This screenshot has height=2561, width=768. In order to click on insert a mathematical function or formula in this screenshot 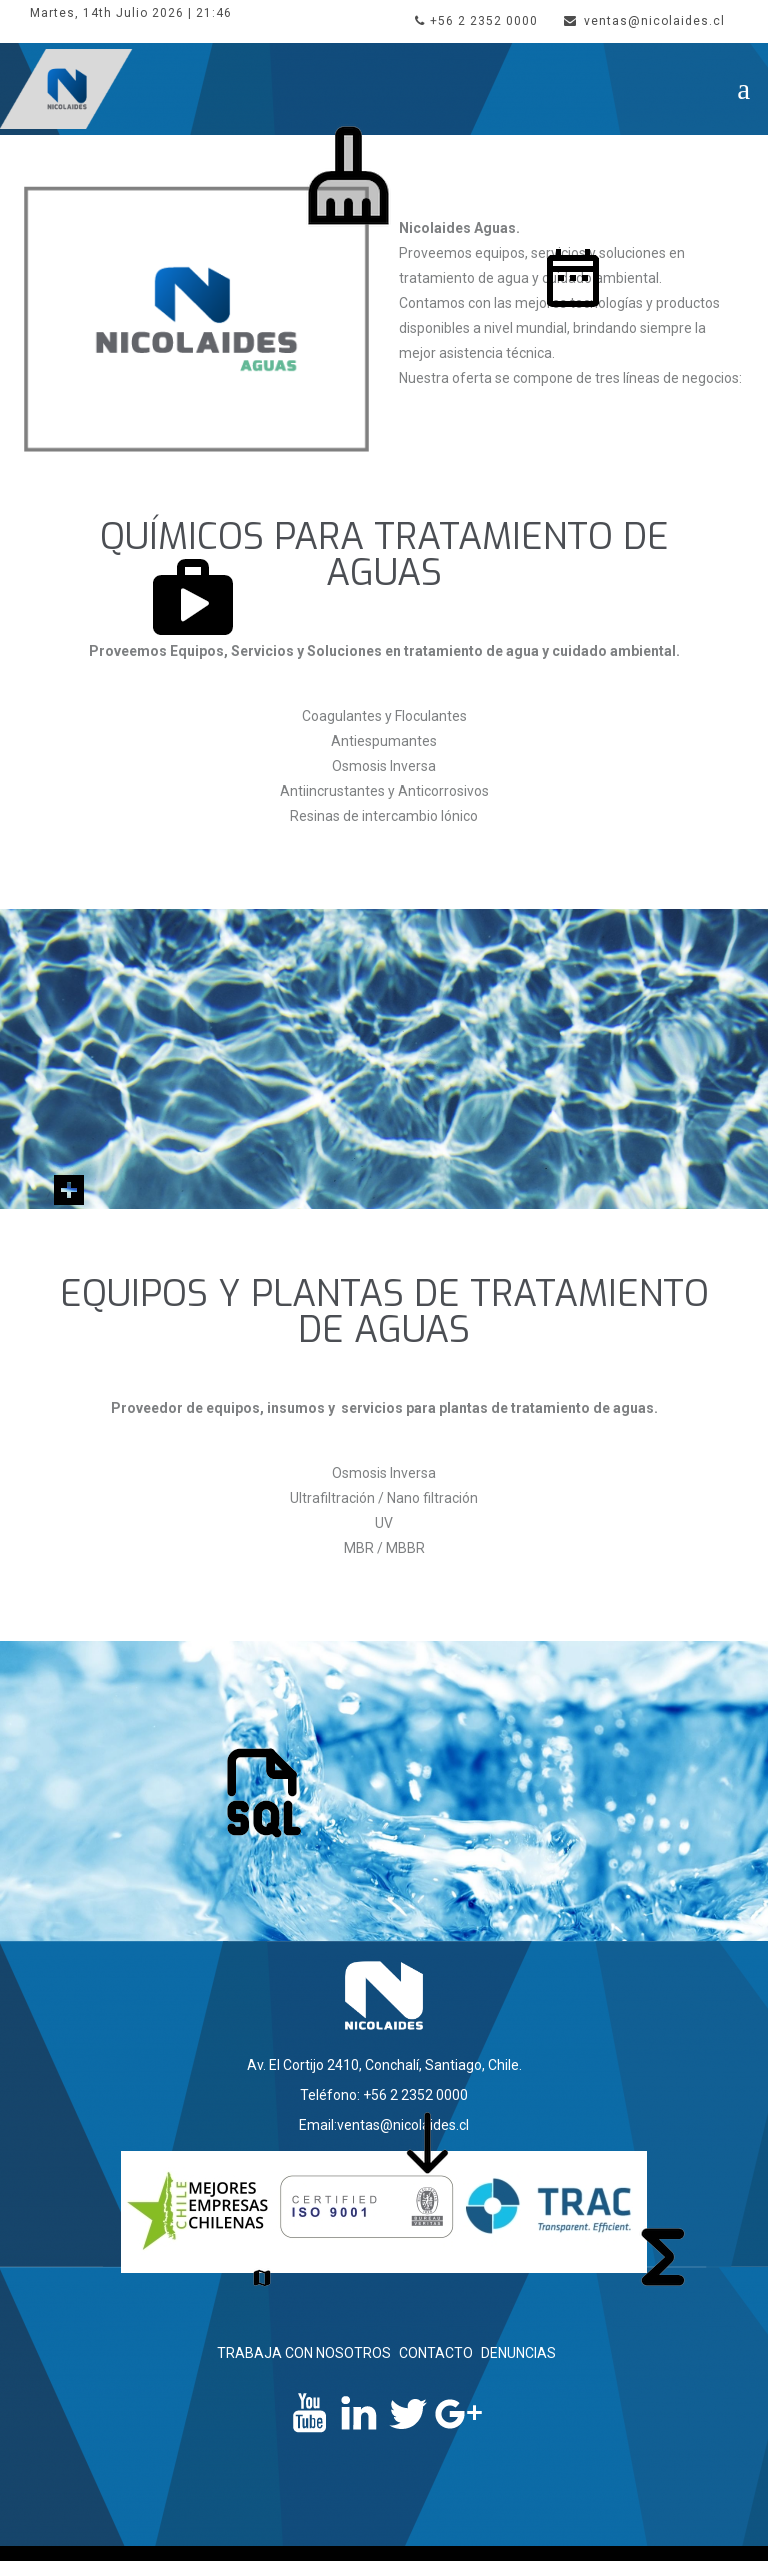, I will do `click(663, 2257)`.